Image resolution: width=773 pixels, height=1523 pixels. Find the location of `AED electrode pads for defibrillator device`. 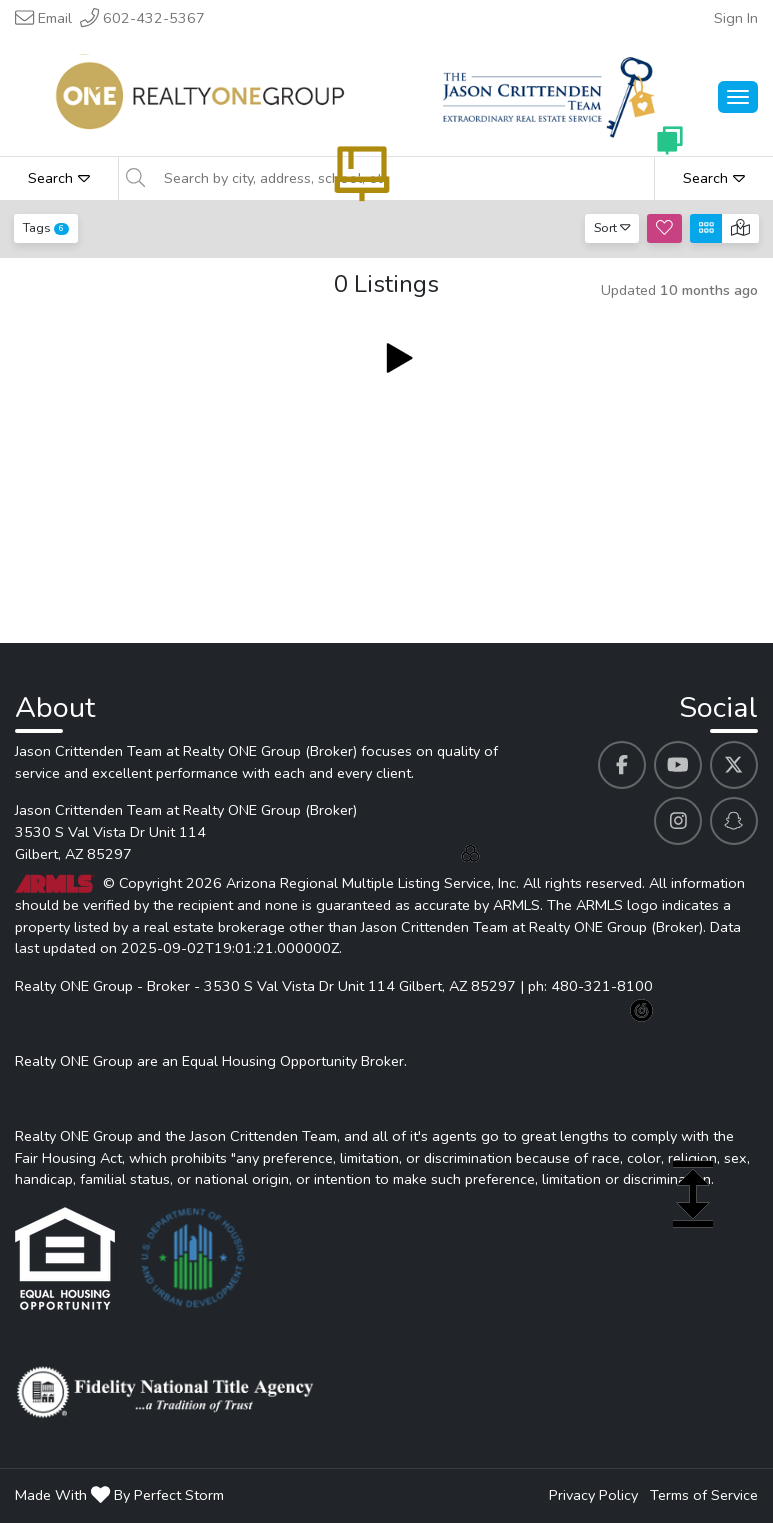

AED electrode pads for defibrillator device is located at coordinates (670, 139).